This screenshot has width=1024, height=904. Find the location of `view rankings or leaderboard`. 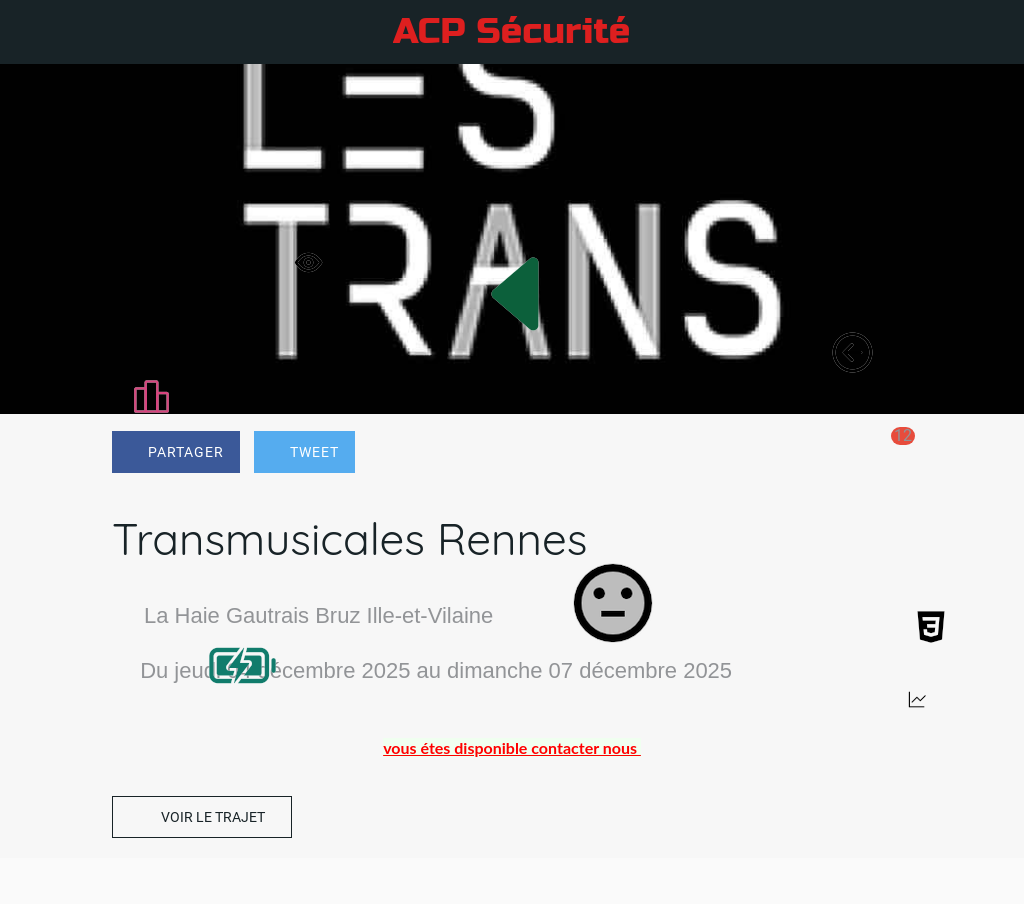

view rankings or leaderboard is located at coordinates (151, 396).